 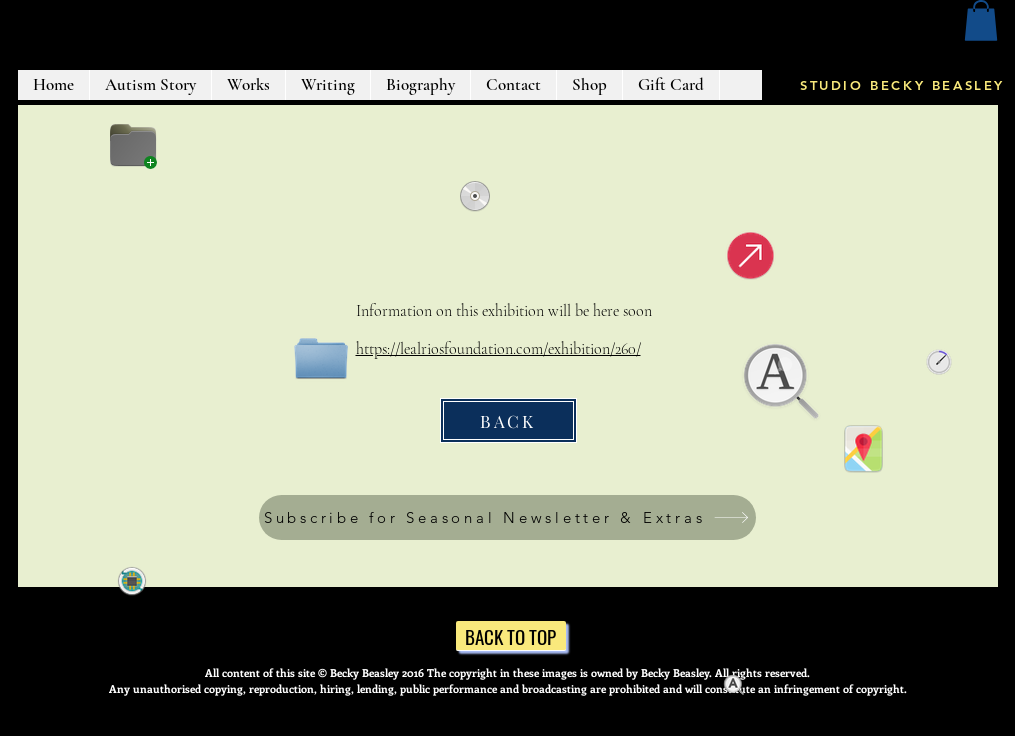 I want to click on create a new folder, so click(x=133, y=145).